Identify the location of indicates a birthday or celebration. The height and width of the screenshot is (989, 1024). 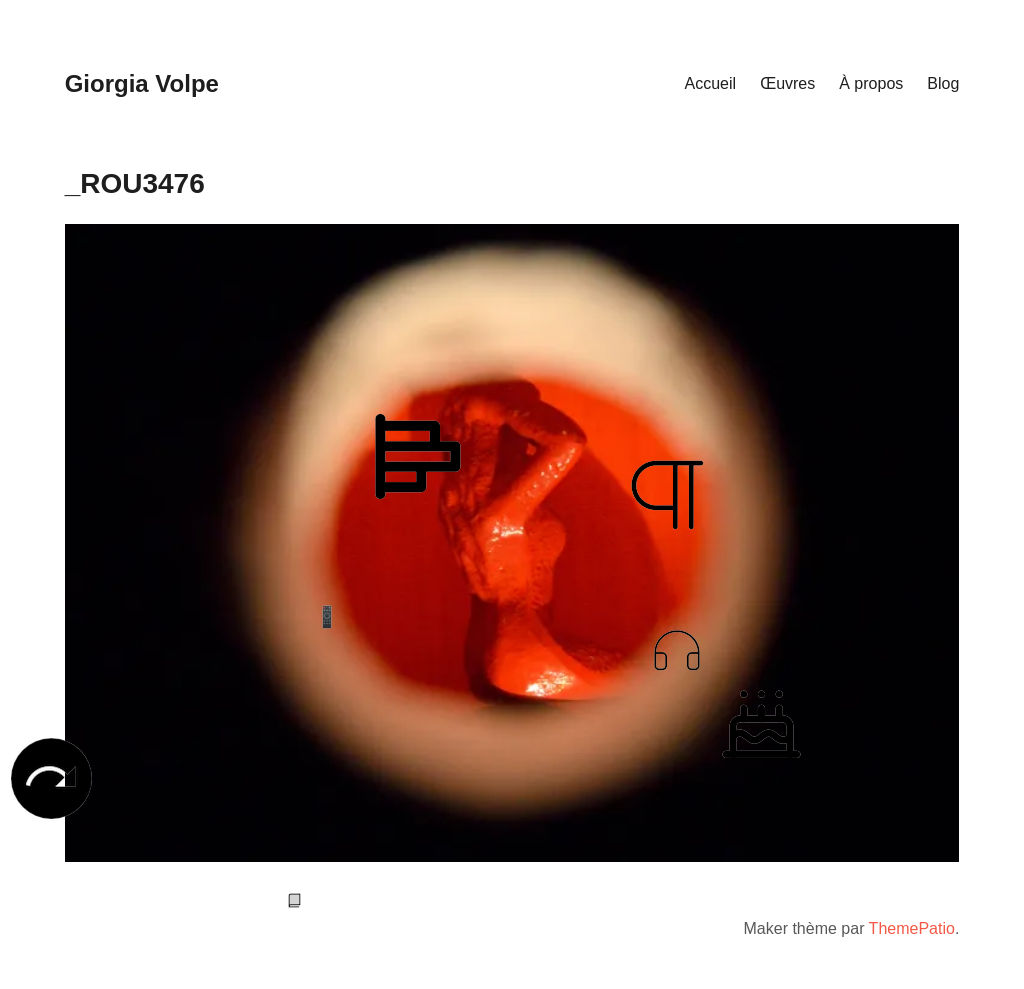
(761, 722).